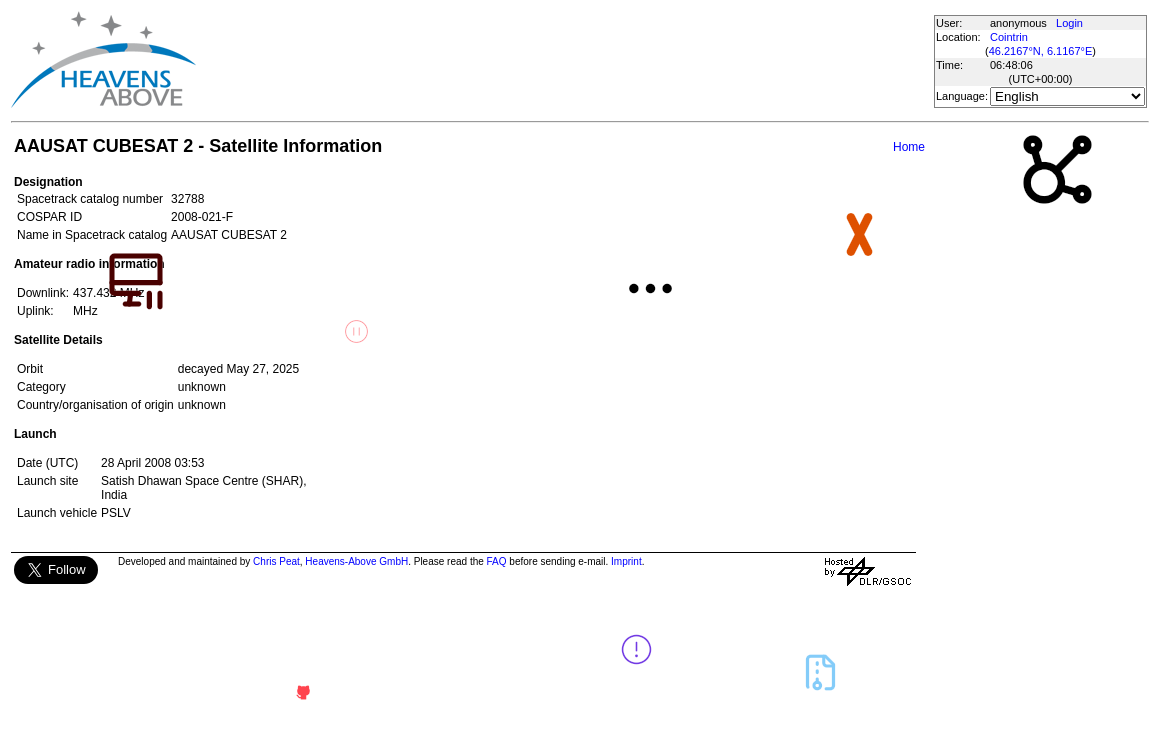 The width and height of the screenshot is (1152, 746). What do you see at coordinates (636, 649) in the screenshot?
I see `indicates a warning or caution state` at bounding box center [636, 649].